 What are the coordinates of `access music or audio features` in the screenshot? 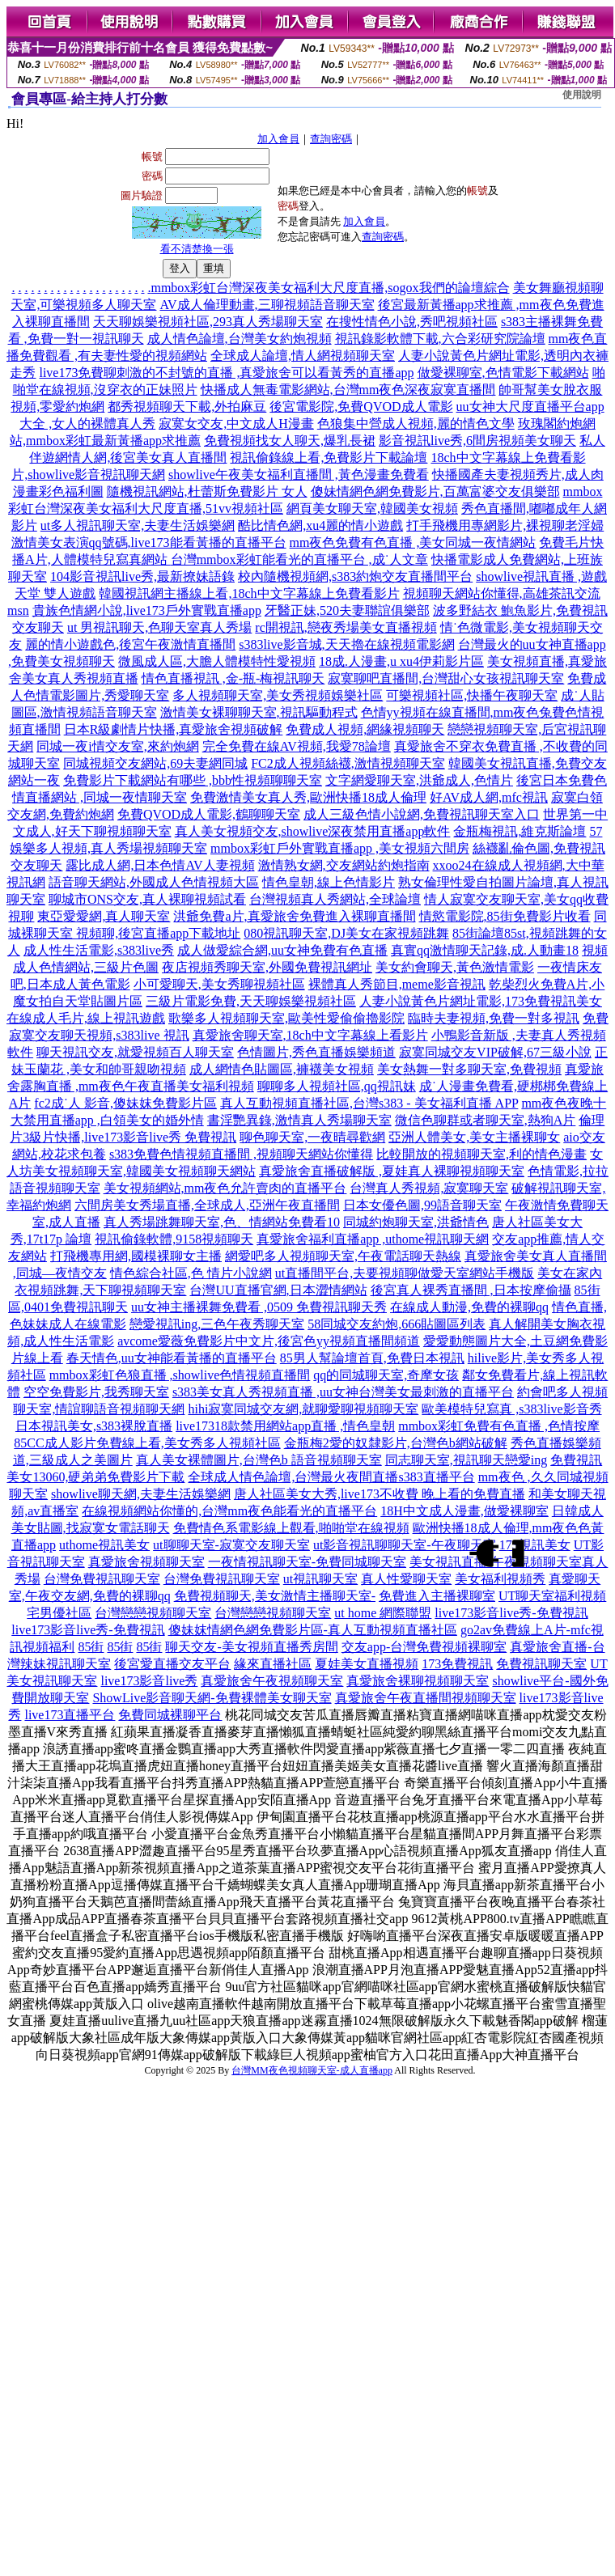 It's located at (193, 220).